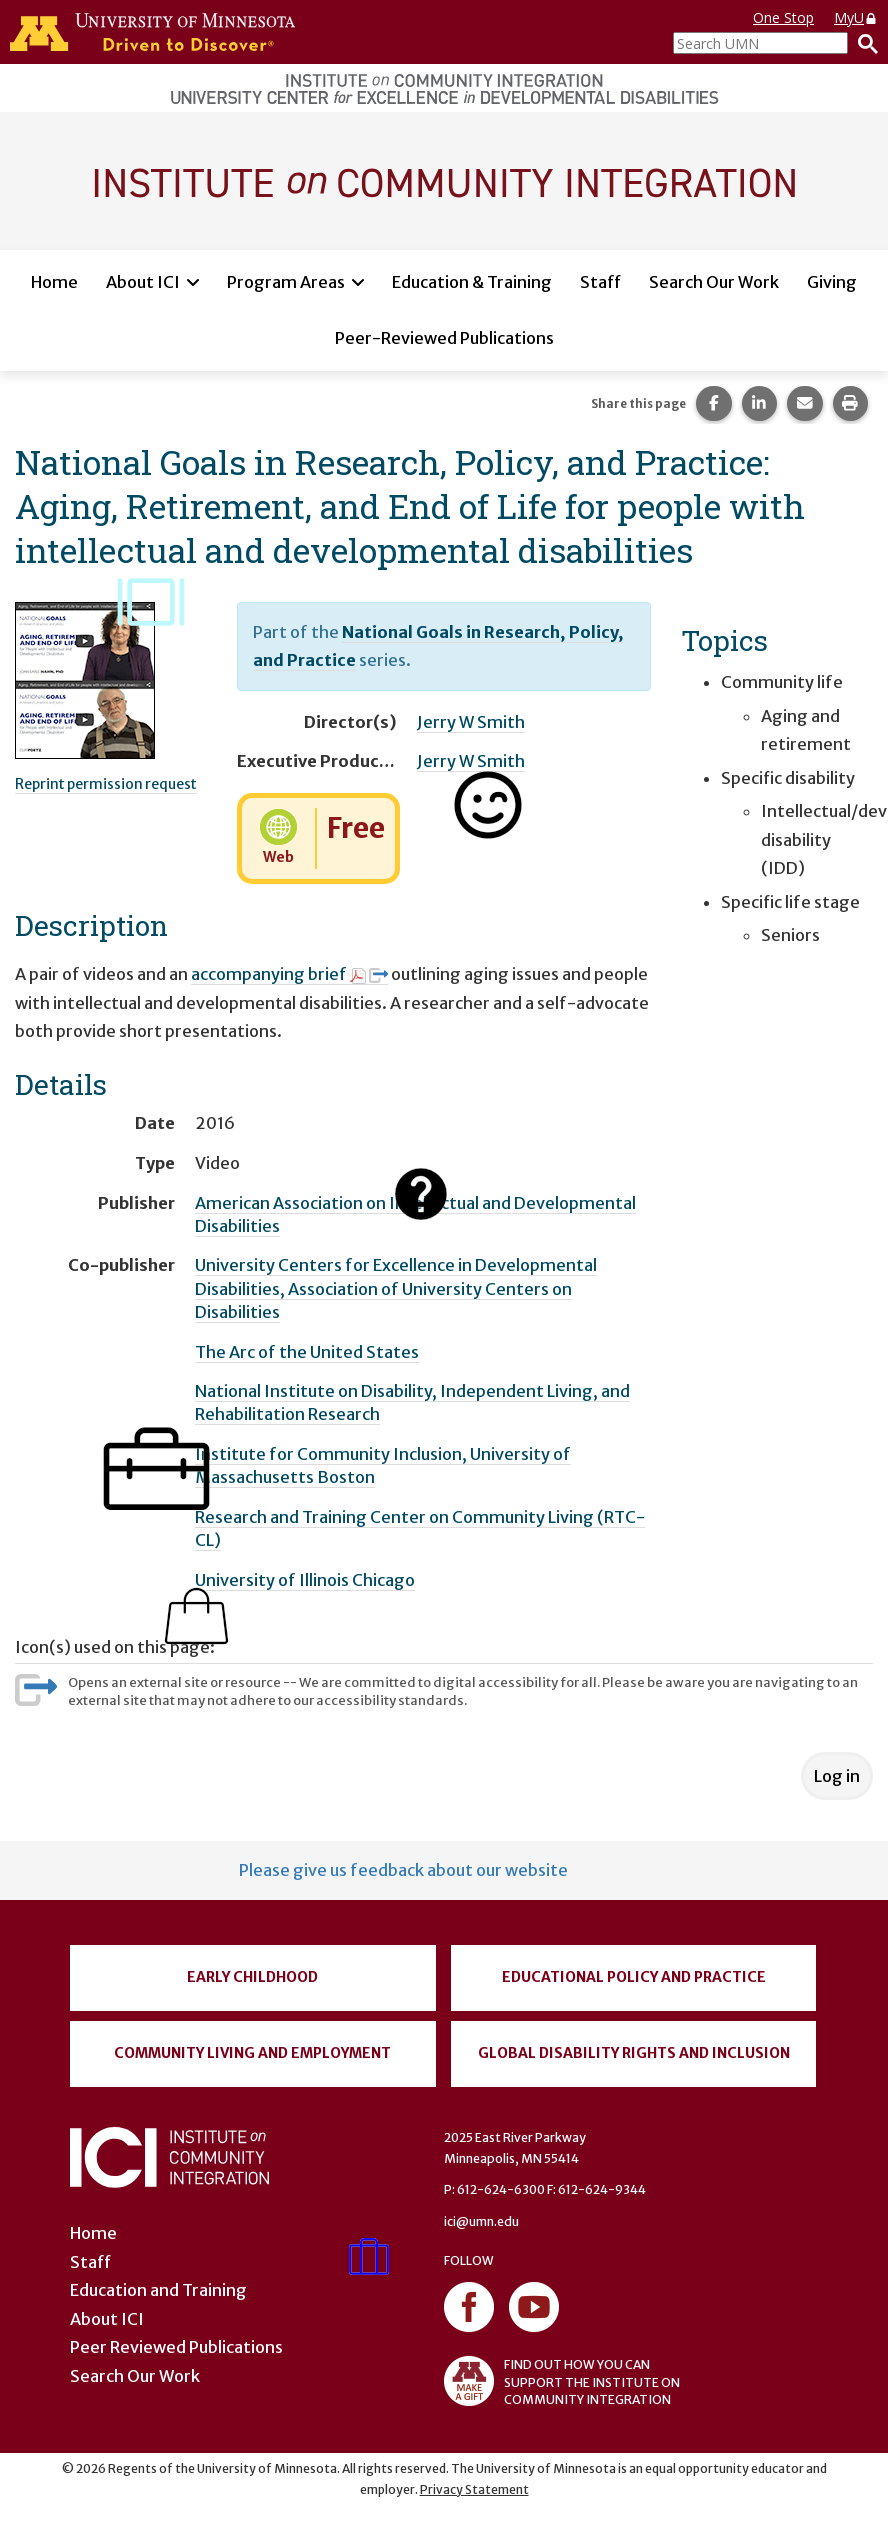  What do you see at coordinates (156, 1472) in the screenshot?
I see `access tools and utilities` at bounding box center [156, 1472].